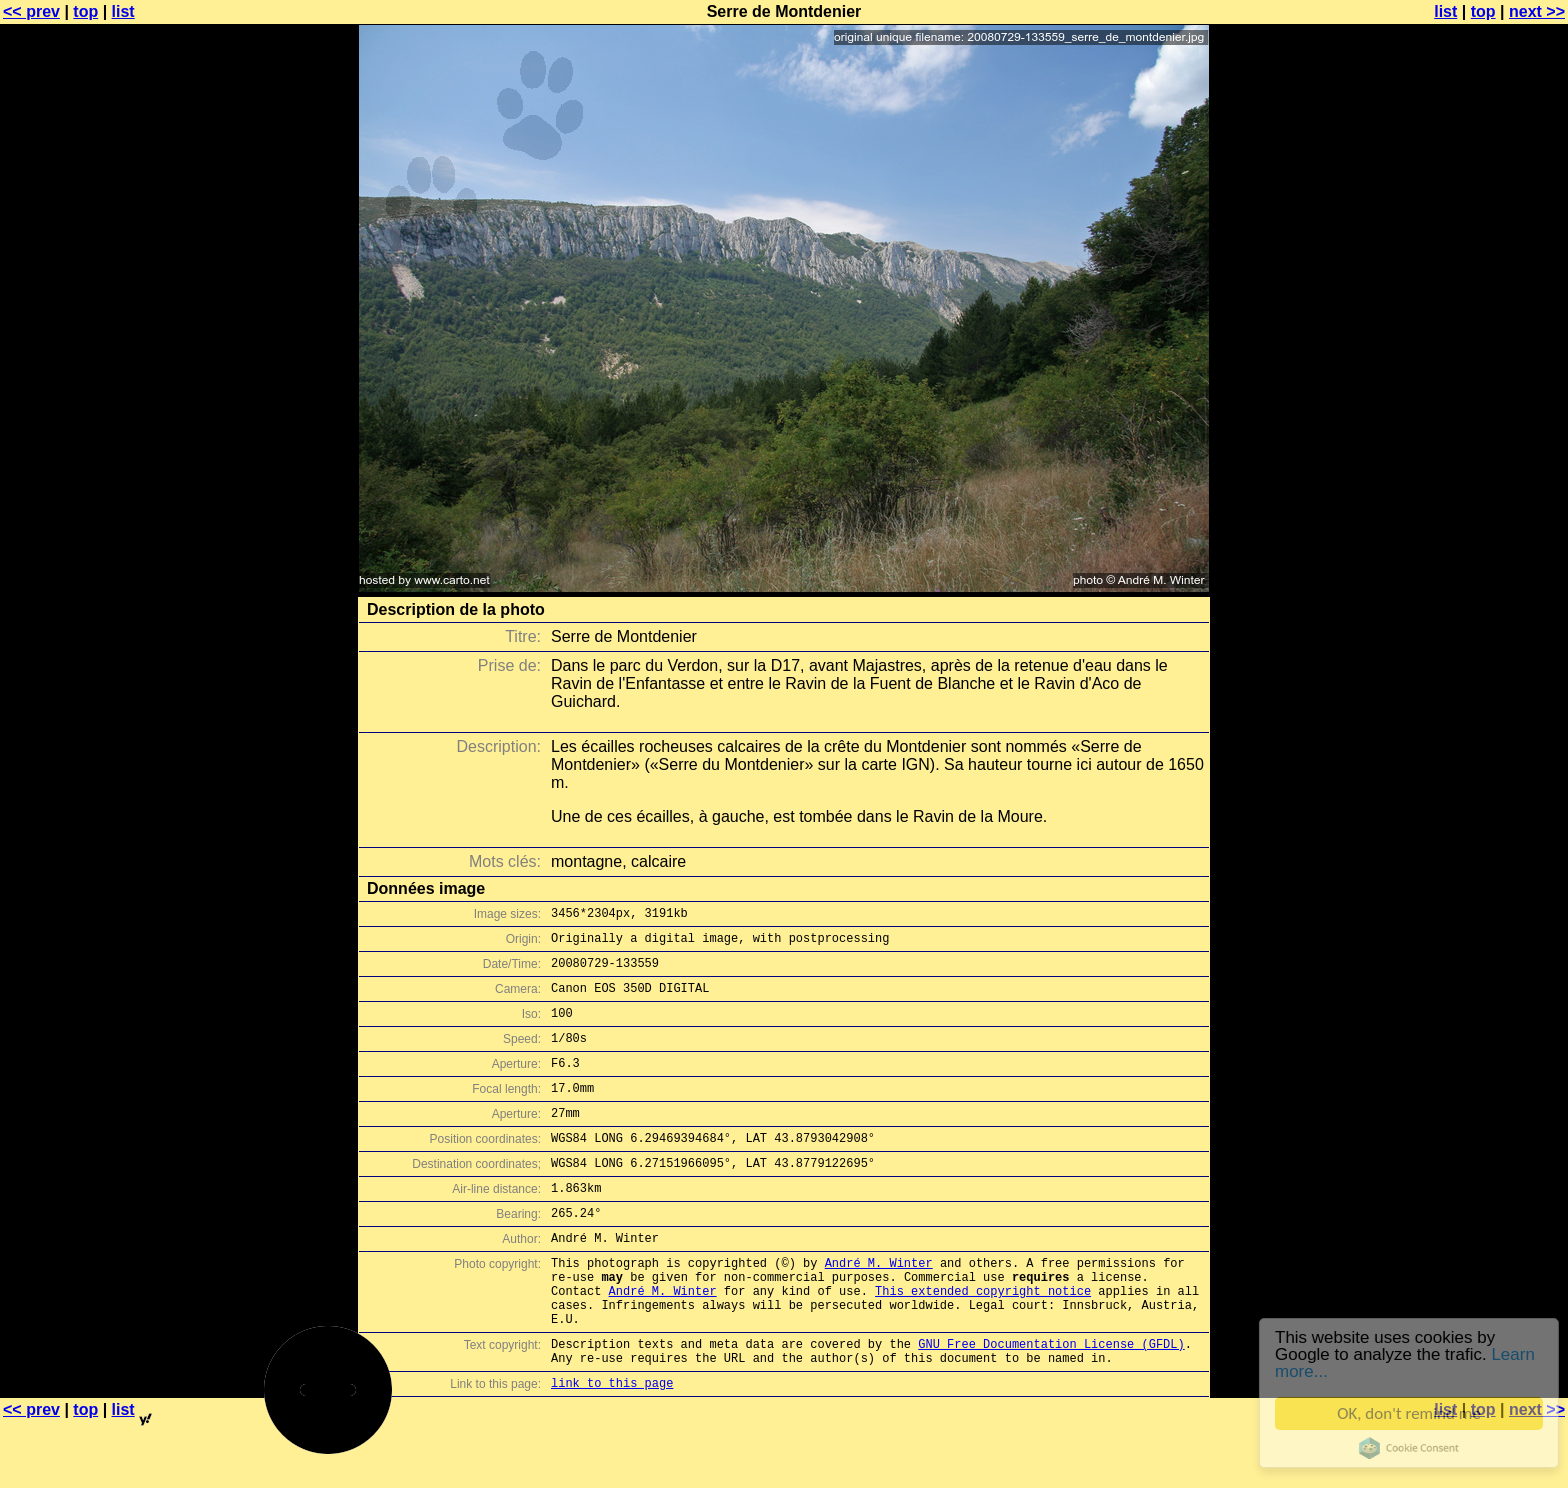 The image size is (1568, 1488). I want to click on remove an item from a list, so click(328, 1390).